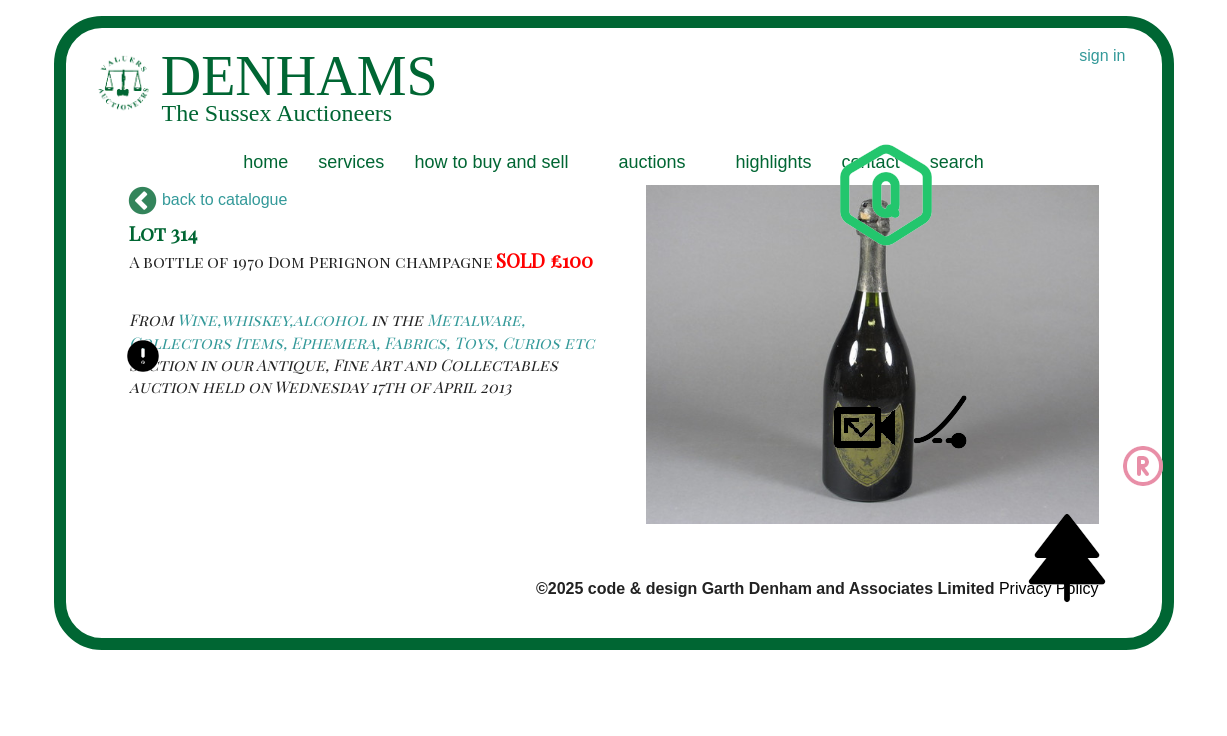  I want to click on indicates an error or warning state, so click(143, 356).